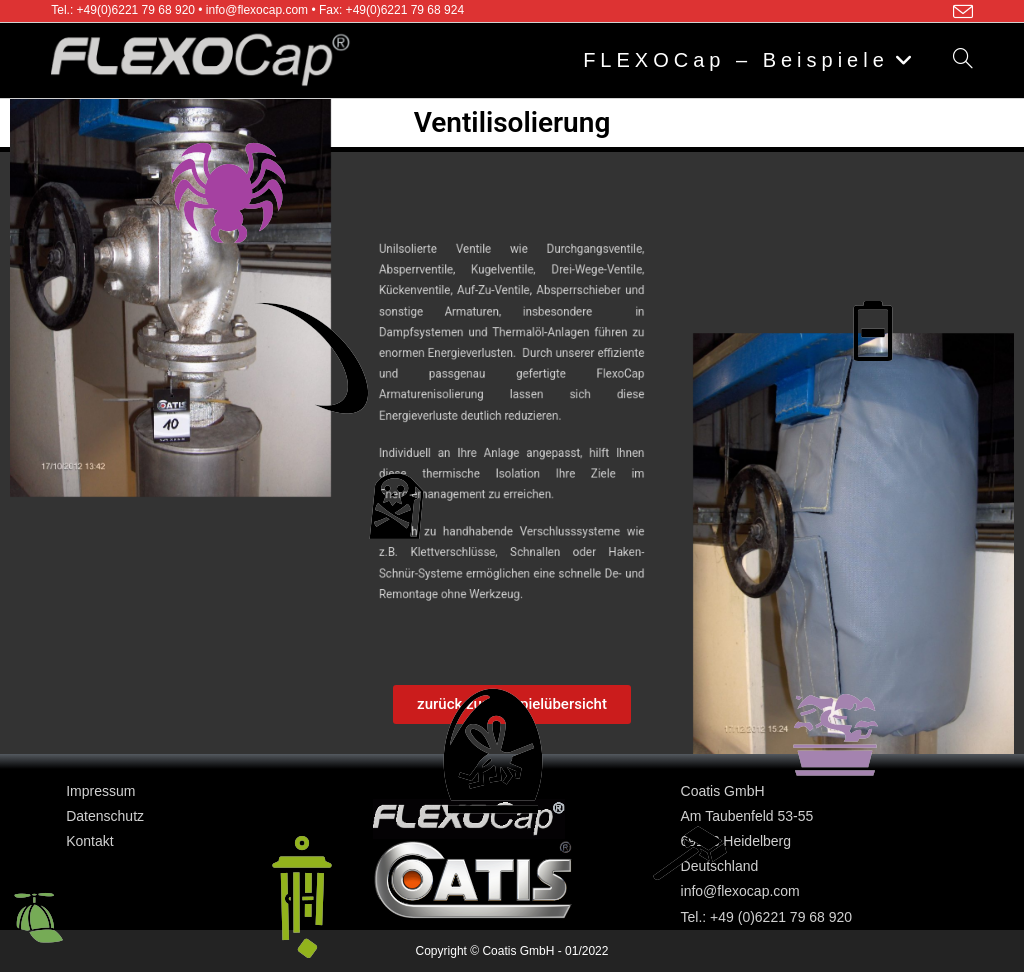  What do you see at coordinates (493, 751) in the screenshot?
I see `prehistoric or fossil-themed game element` at bounding box center [493, 751].